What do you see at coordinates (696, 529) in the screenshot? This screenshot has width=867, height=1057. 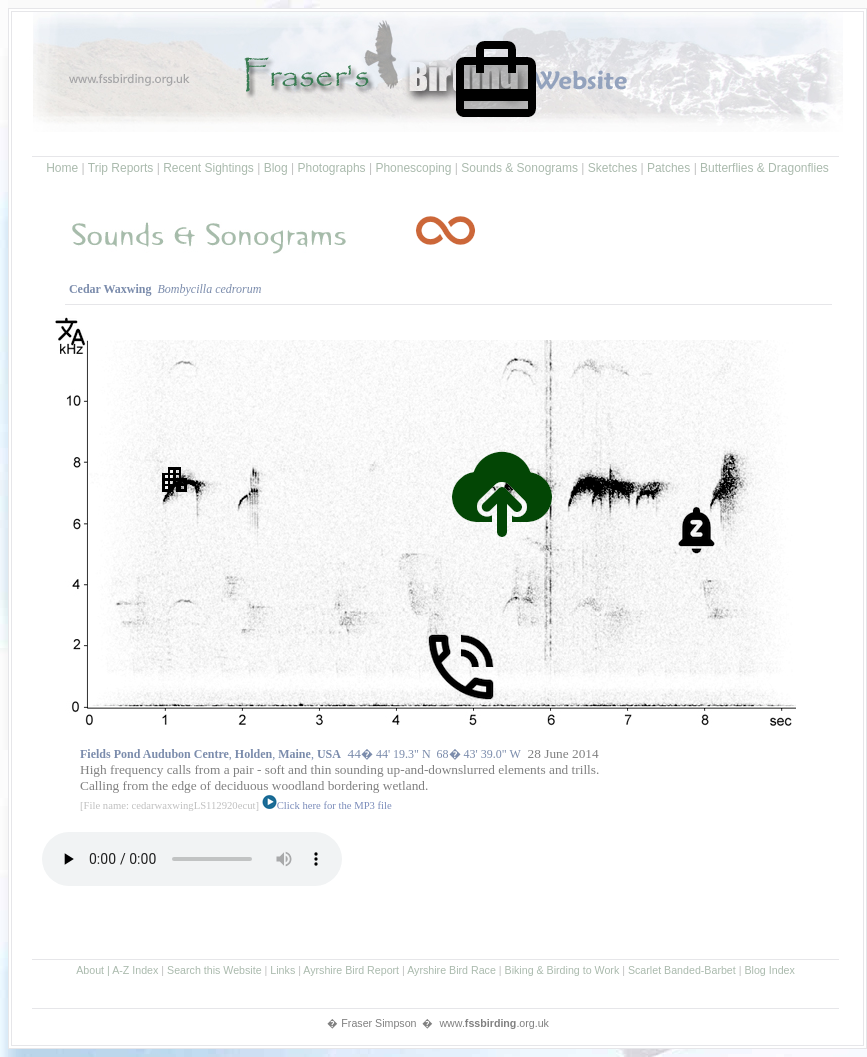 I see `notifications are paused or snoozed` at bounding box center [696, 529].